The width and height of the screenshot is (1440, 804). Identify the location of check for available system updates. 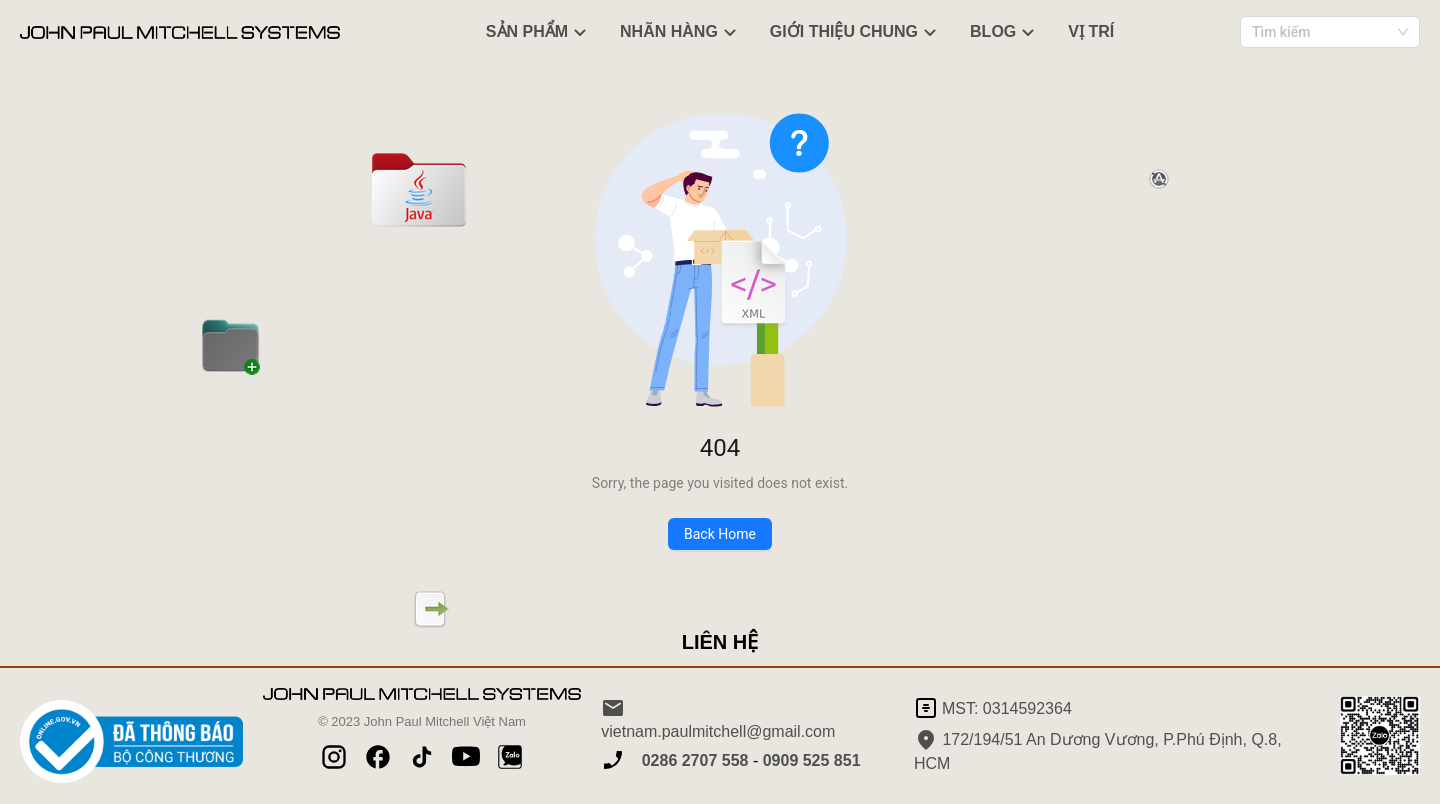
(1159, 179).